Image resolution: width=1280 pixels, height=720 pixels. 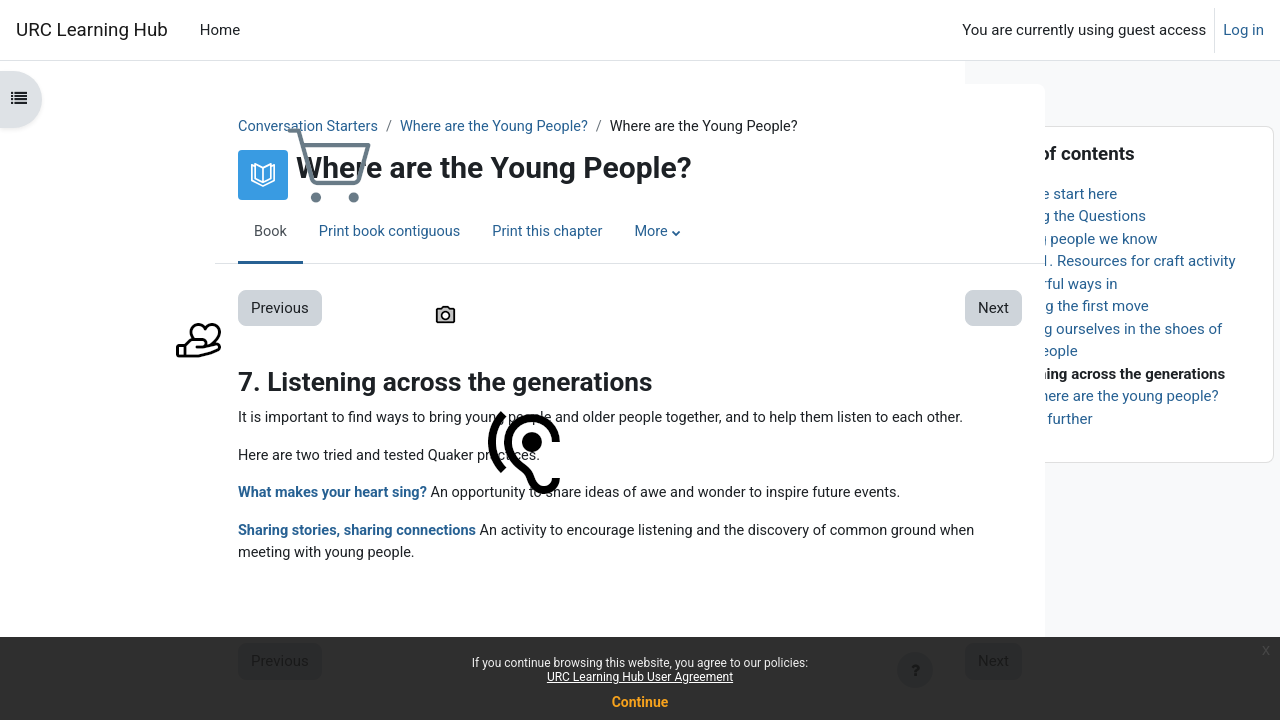 I want to click on tap to take a photo, so click(x=445, y=315).